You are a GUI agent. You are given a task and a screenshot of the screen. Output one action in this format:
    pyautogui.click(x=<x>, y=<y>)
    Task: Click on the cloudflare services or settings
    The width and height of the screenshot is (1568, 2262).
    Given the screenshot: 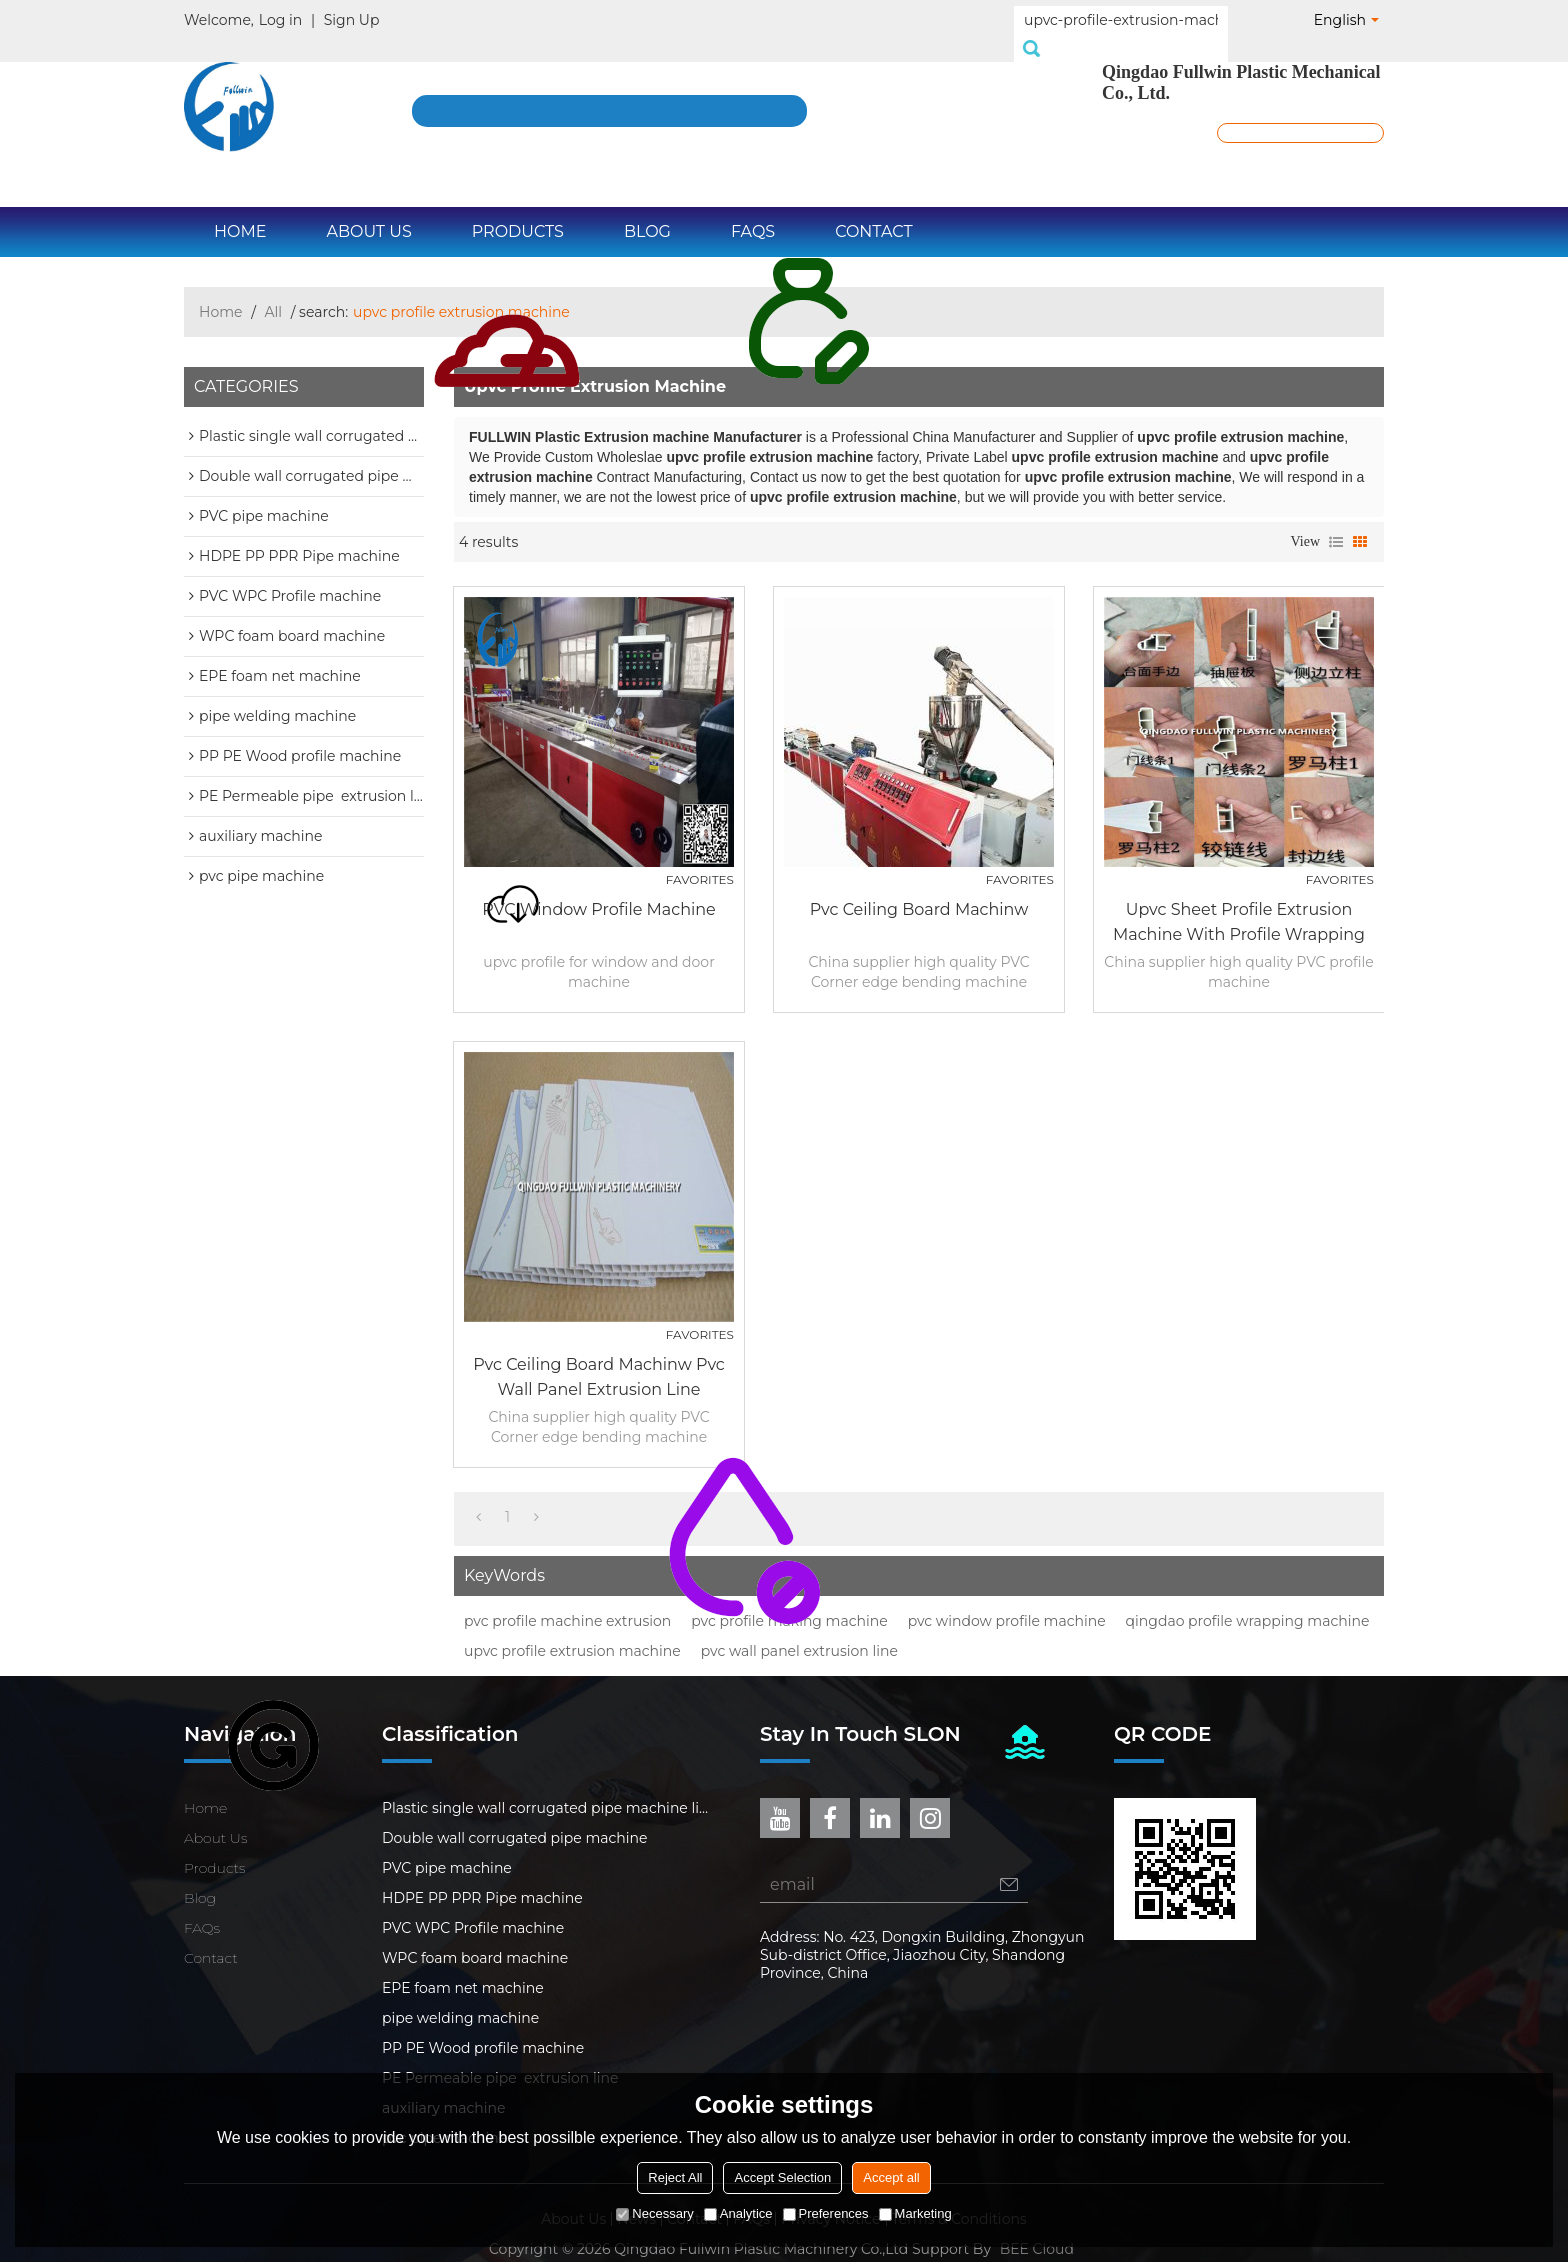 What is the action you would take?
    pyautogui.click(x=507, y=354)
    